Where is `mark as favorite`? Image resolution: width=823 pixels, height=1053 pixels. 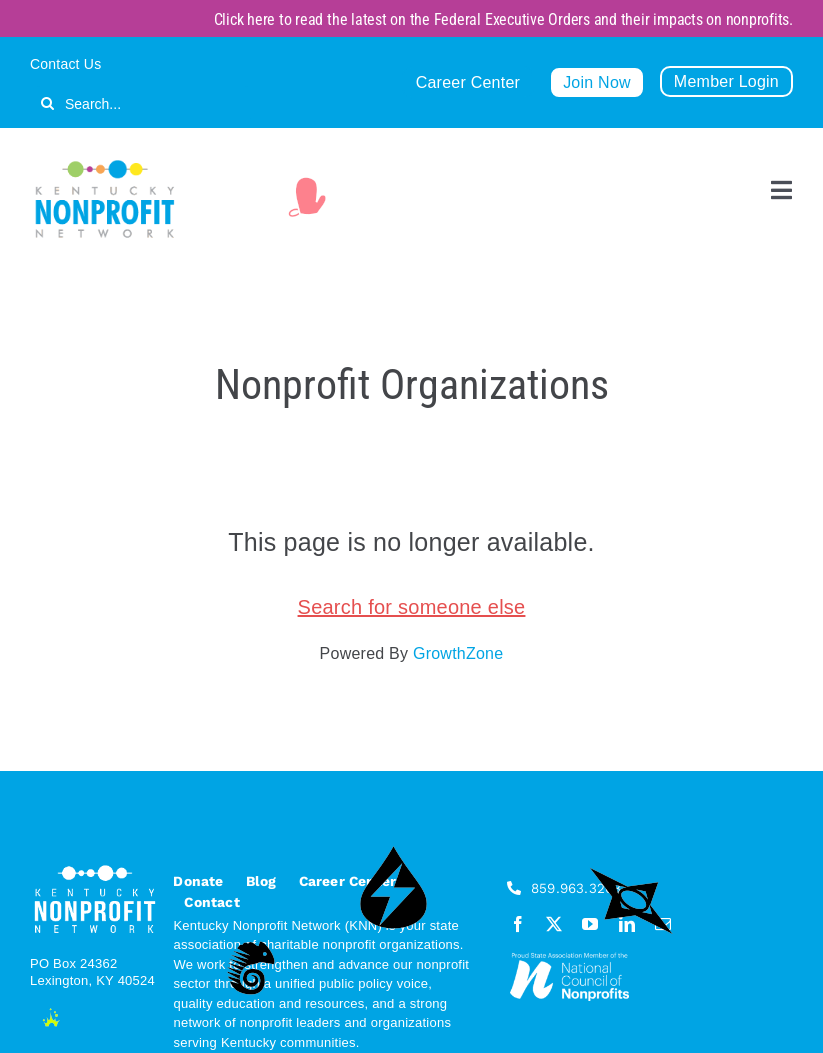 mark as favorite is located at coordinates (631, 900).